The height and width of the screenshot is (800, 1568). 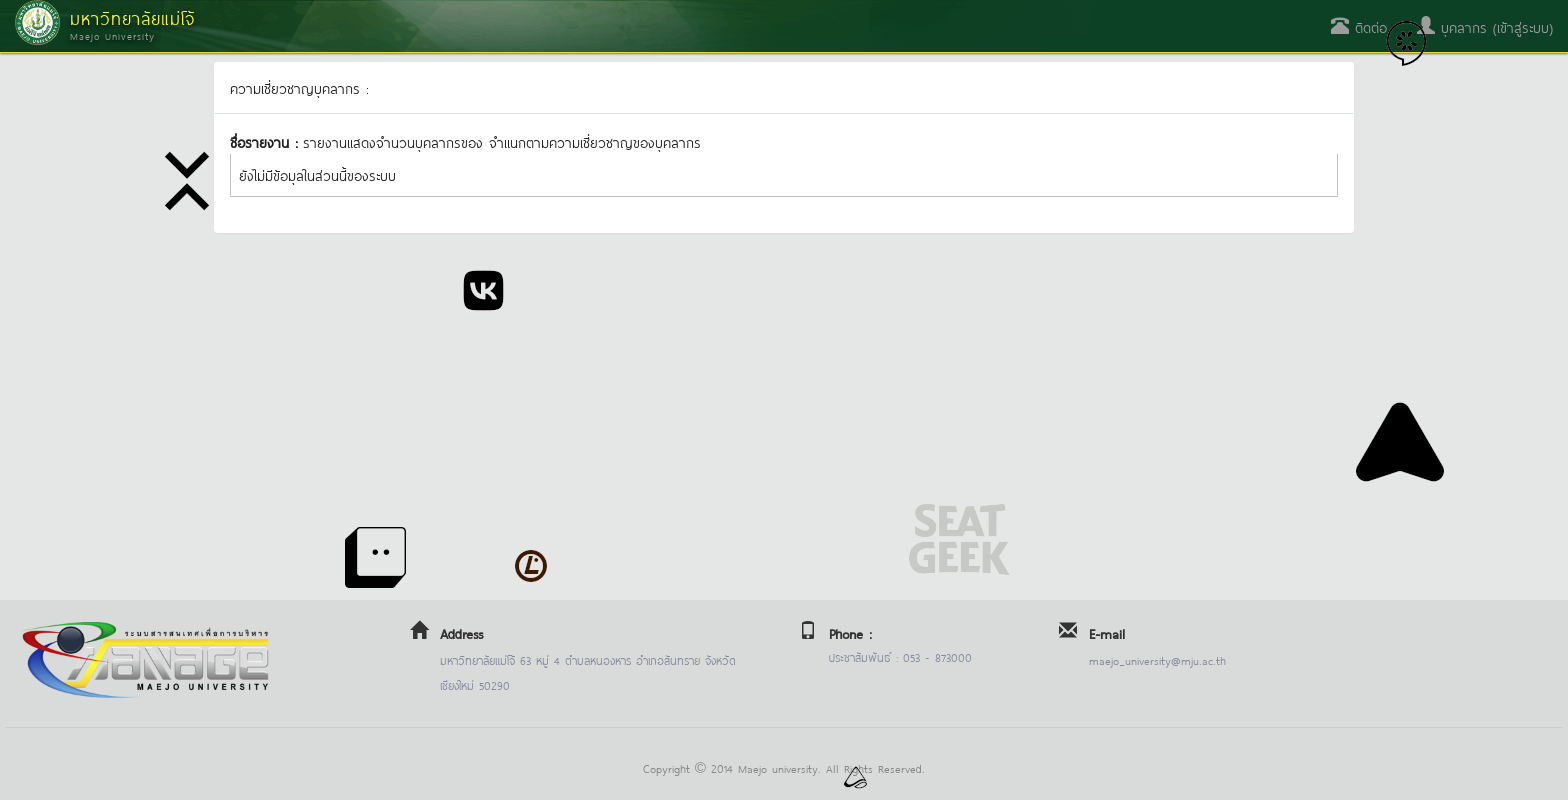 What do you see at coordinates (531, 566) in the screenshot?
I see `linux professional institute logo` at bounding box center [531, 566].